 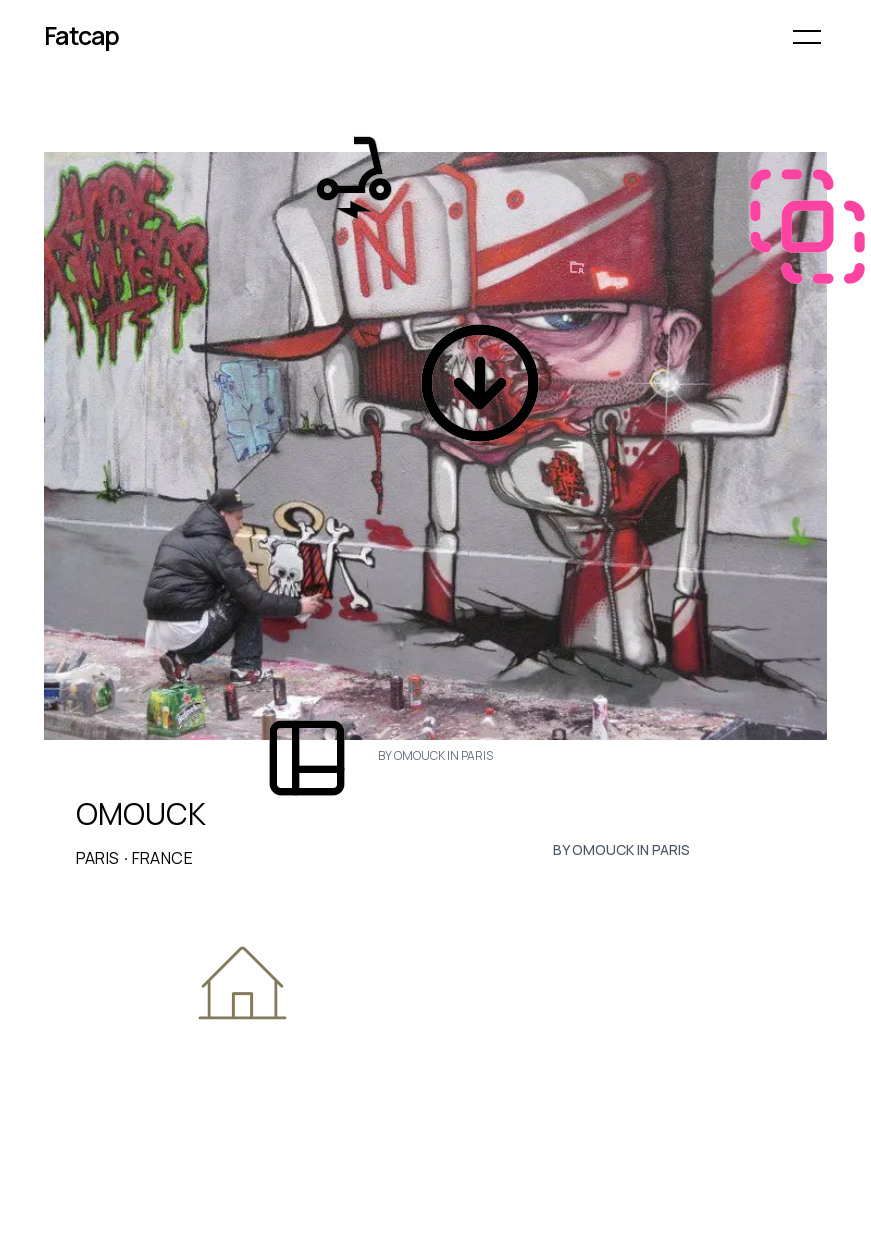 I want to click on intersect or merge selected objects, so click(x=807, y=226).